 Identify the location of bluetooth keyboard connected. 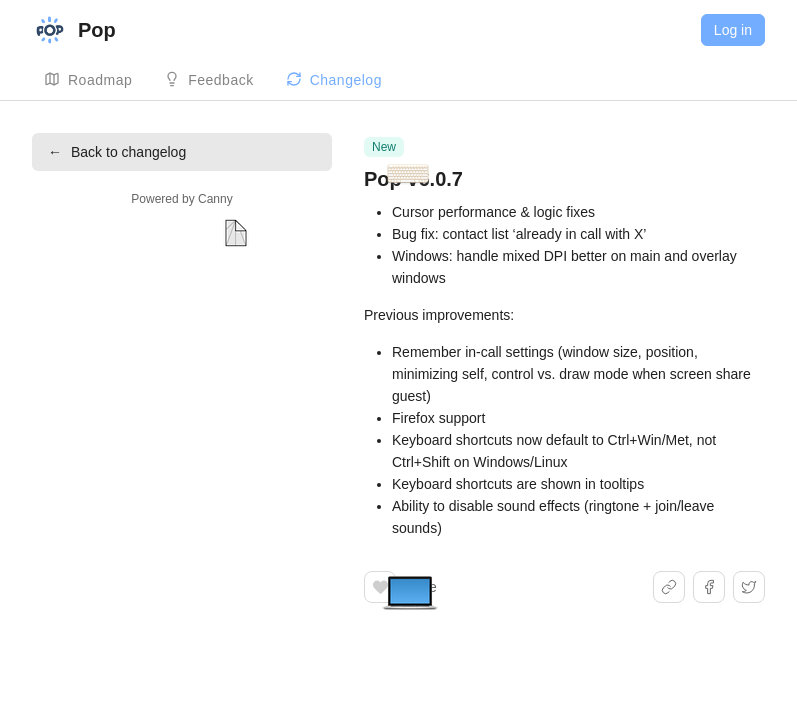
(408, 174).